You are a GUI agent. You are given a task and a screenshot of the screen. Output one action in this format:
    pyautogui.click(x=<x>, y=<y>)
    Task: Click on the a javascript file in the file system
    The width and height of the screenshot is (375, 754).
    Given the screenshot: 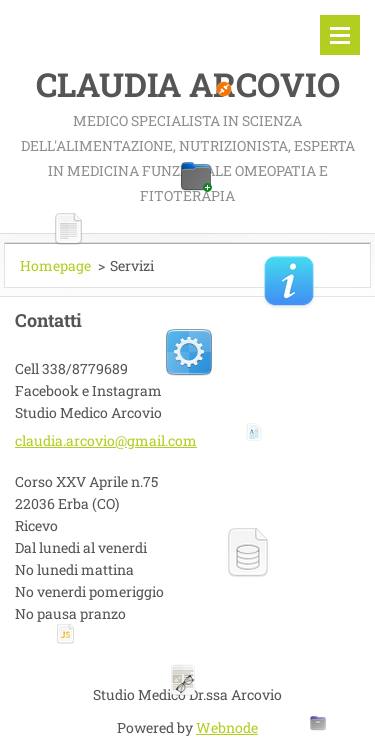 What is the action you would take?
    pyautogui.click(x=65, y=633)
    